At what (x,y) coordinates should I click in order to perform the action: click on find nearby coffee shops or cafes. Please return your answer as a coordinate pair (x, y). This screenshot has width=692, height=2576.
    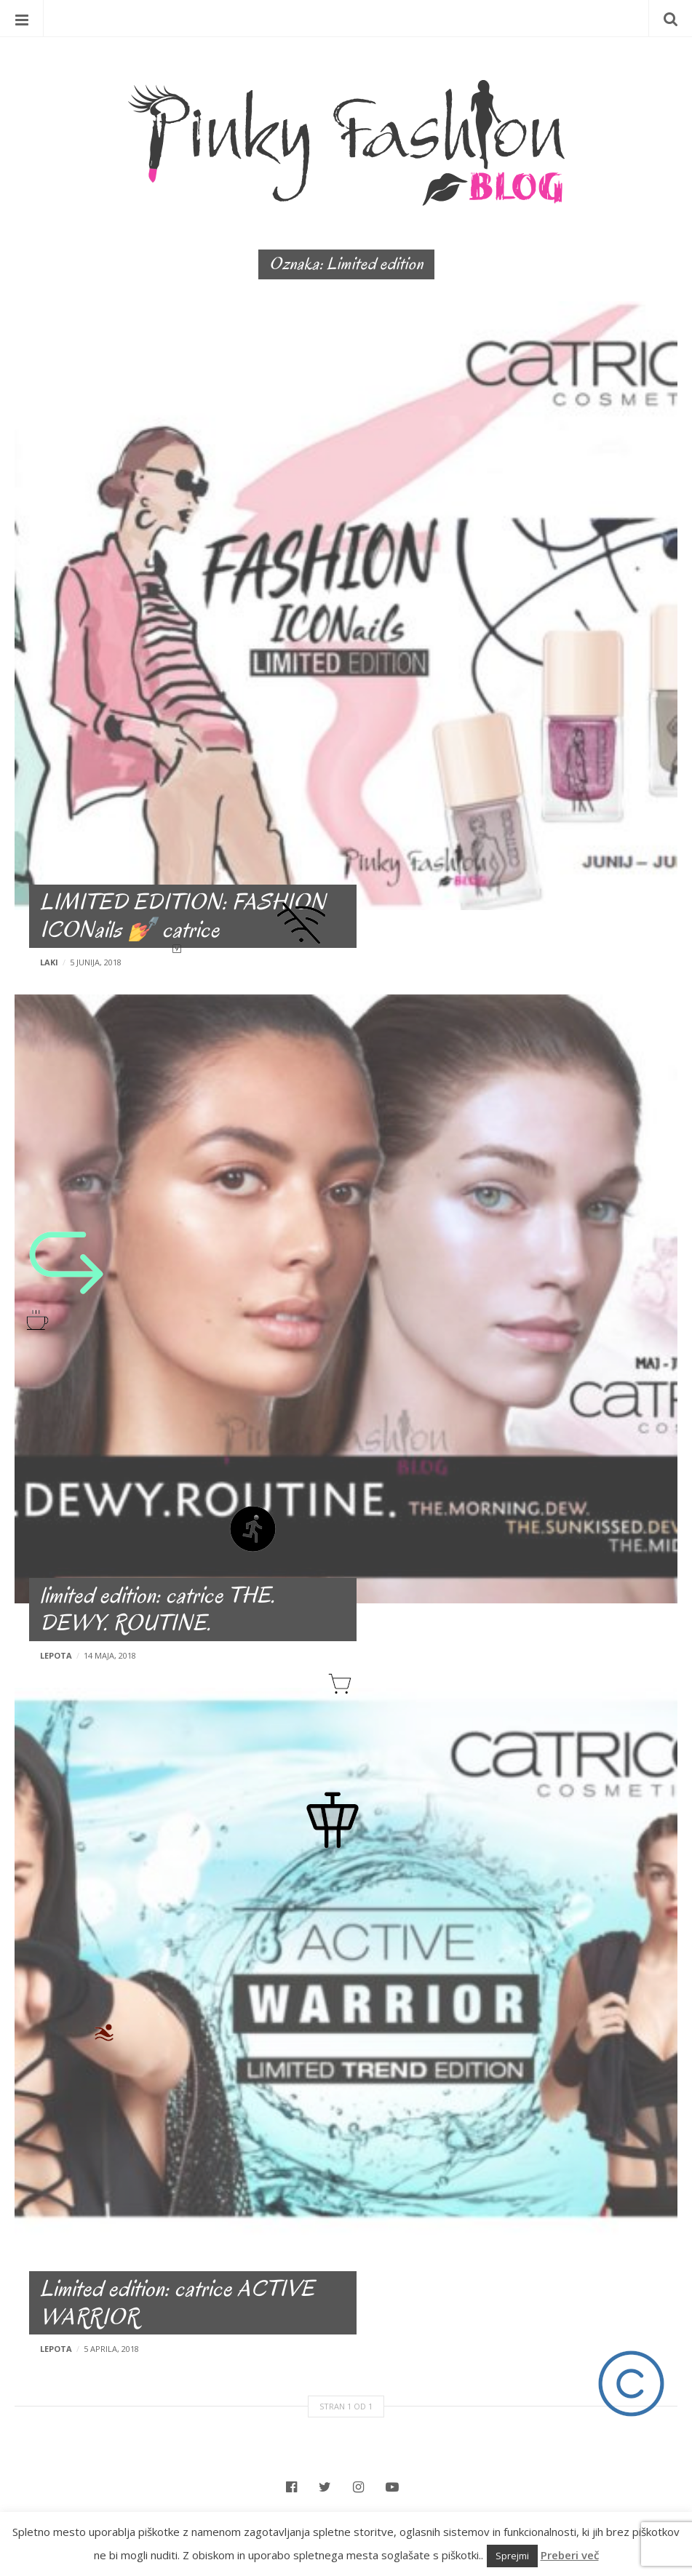
    Looking at the image, I should click on (36, 1320).